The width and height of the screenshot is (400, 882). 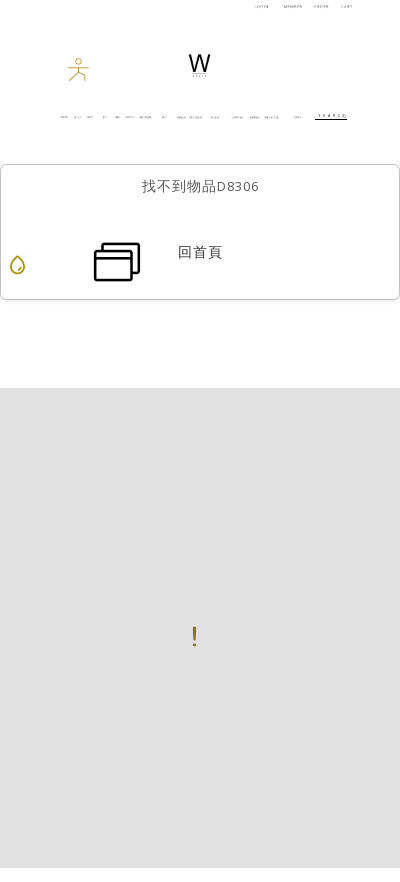 What do you see at coordinates (194, 636) in the screenshot?
I see `indicates a warning or important notice` at bounding box center [194, 636].